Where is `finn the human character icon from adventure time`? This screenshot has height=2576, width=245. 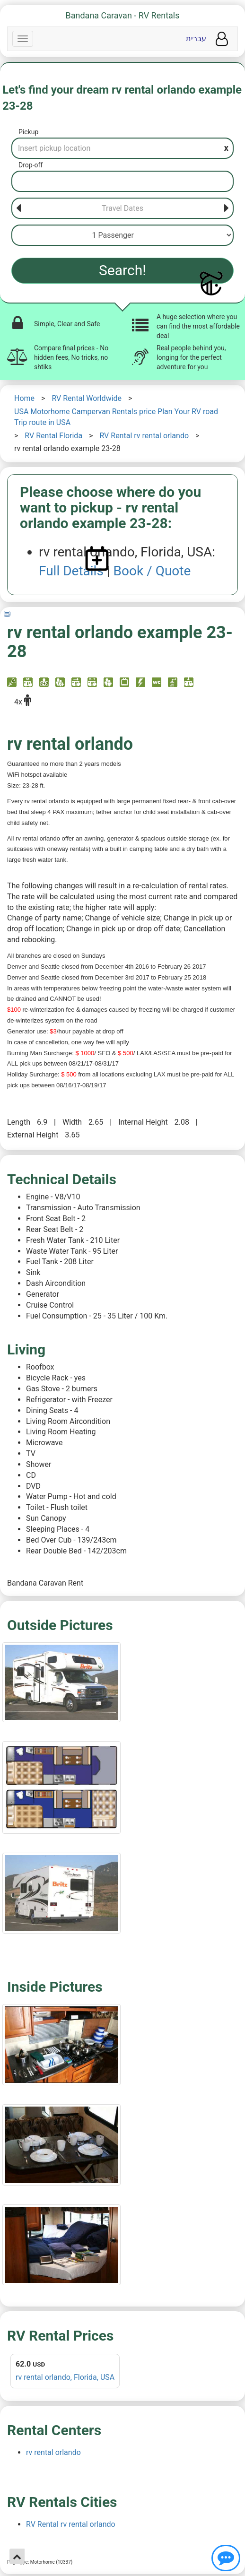
finn the human character icon from adventure time is located at coordinates (7, 614).